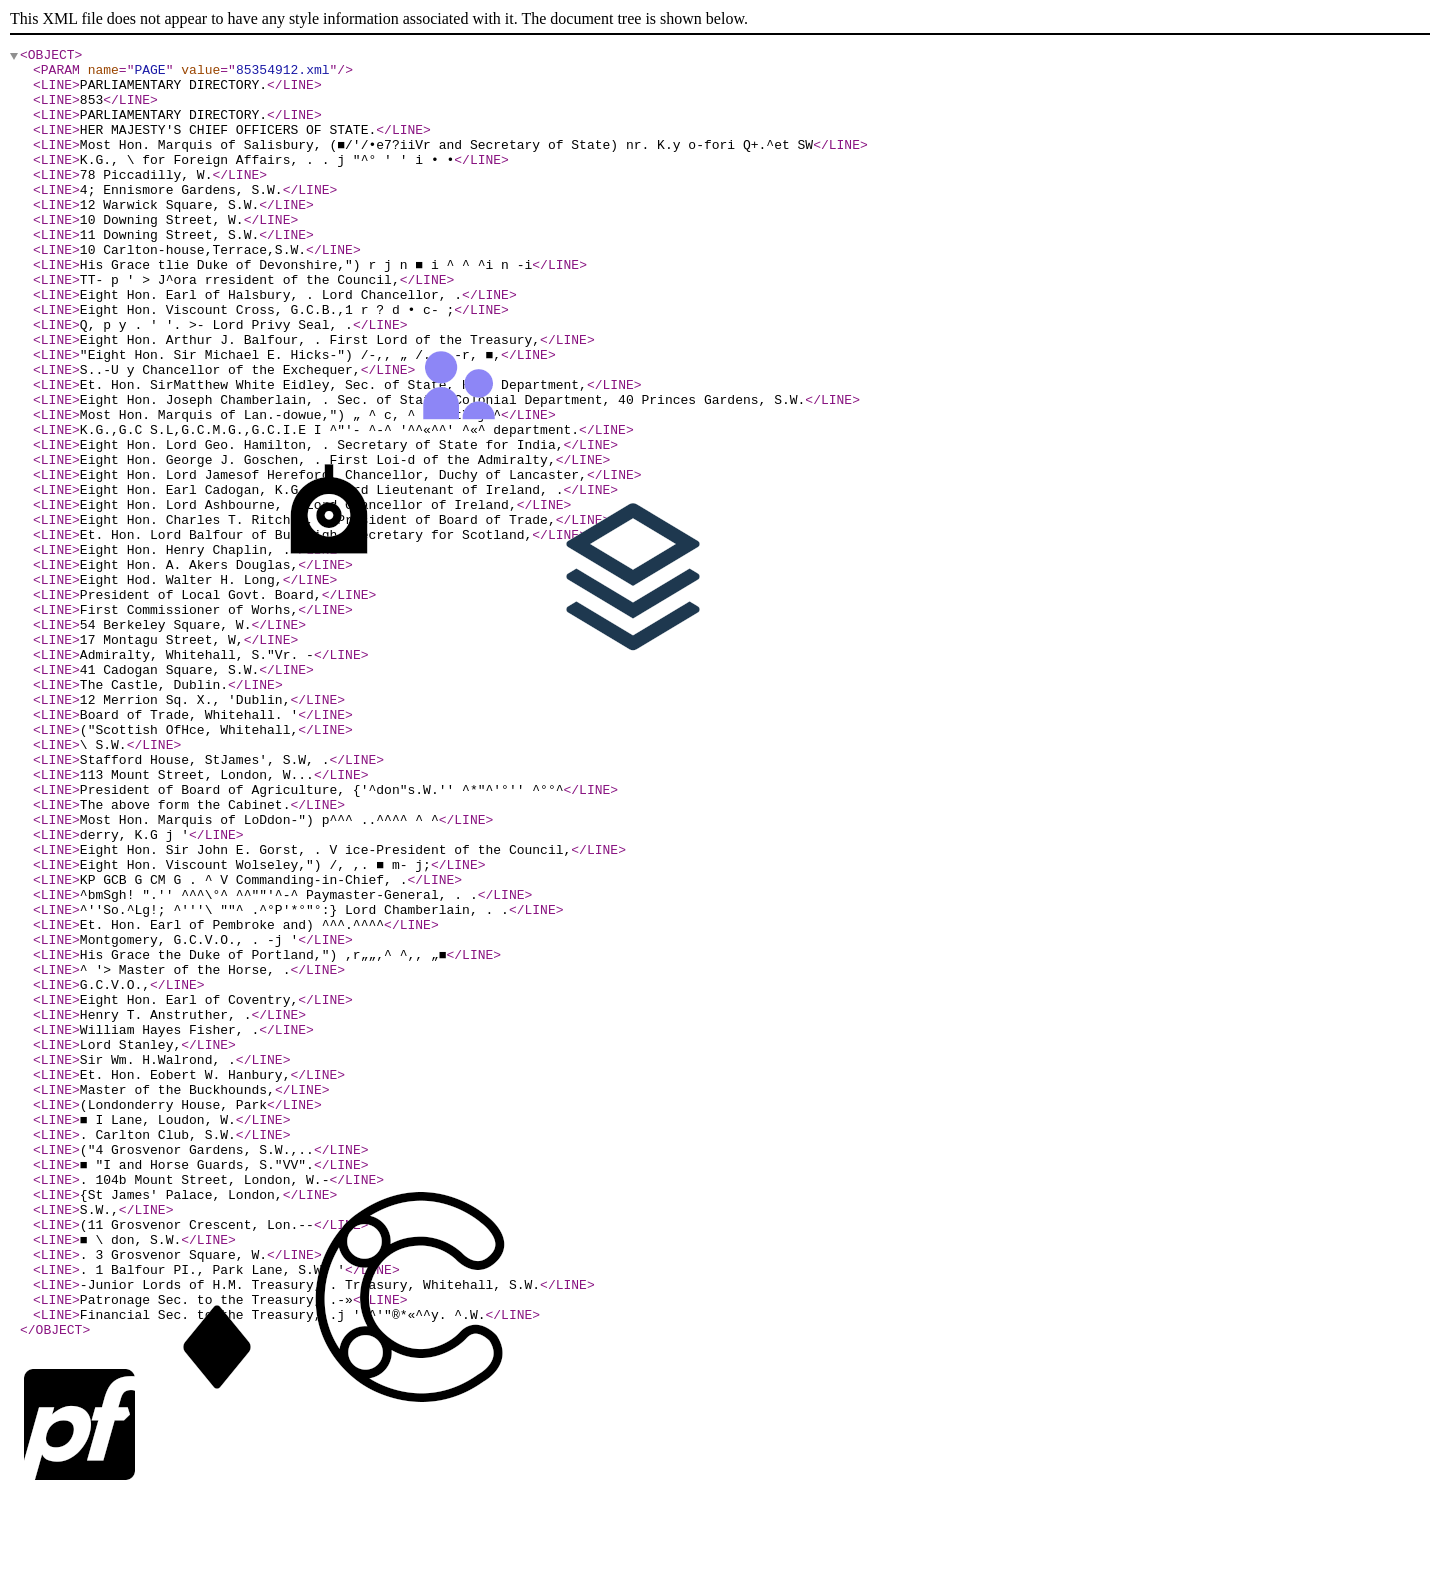  What do you see at coordinates (79, 1424) in the screenshot?
I see `open pfSense firewall dashboard` at bounding box center [79, 1424].